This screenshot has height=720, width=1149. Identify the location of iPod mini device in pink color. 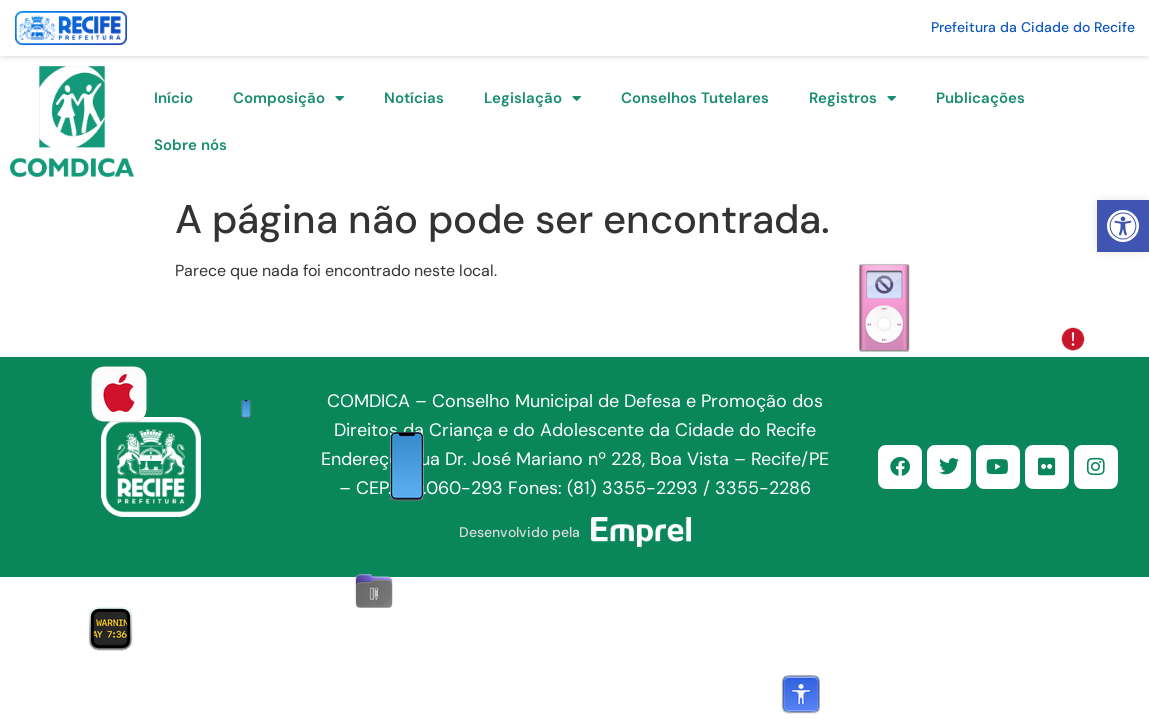
(883, 307).